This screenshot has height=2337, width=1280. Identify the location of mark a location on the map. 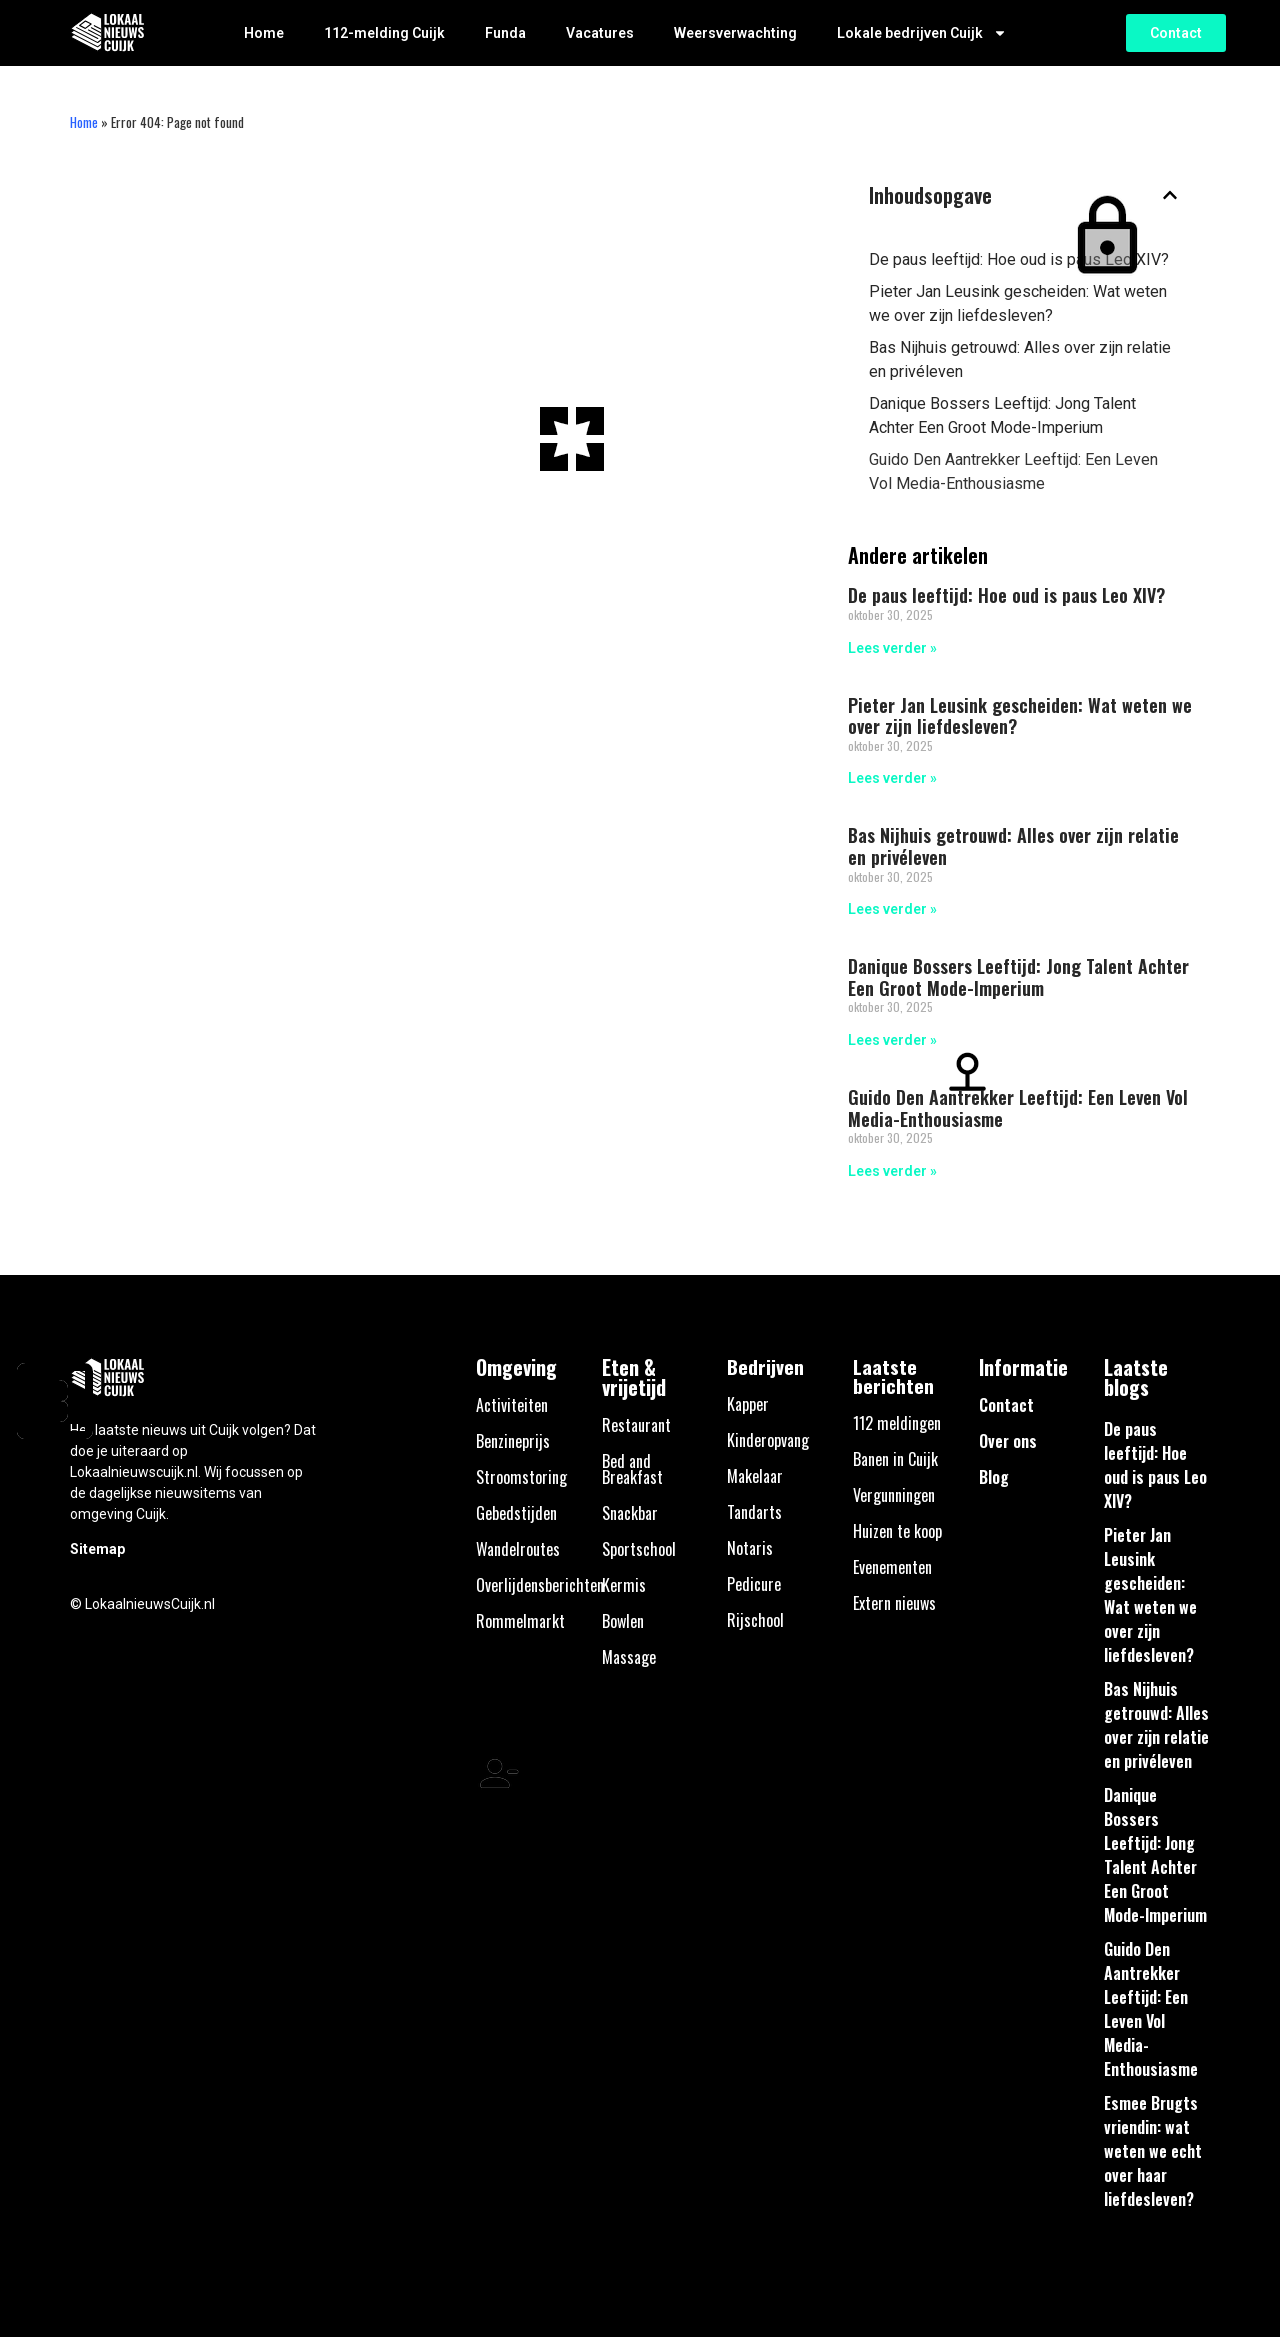
(967, 1072).